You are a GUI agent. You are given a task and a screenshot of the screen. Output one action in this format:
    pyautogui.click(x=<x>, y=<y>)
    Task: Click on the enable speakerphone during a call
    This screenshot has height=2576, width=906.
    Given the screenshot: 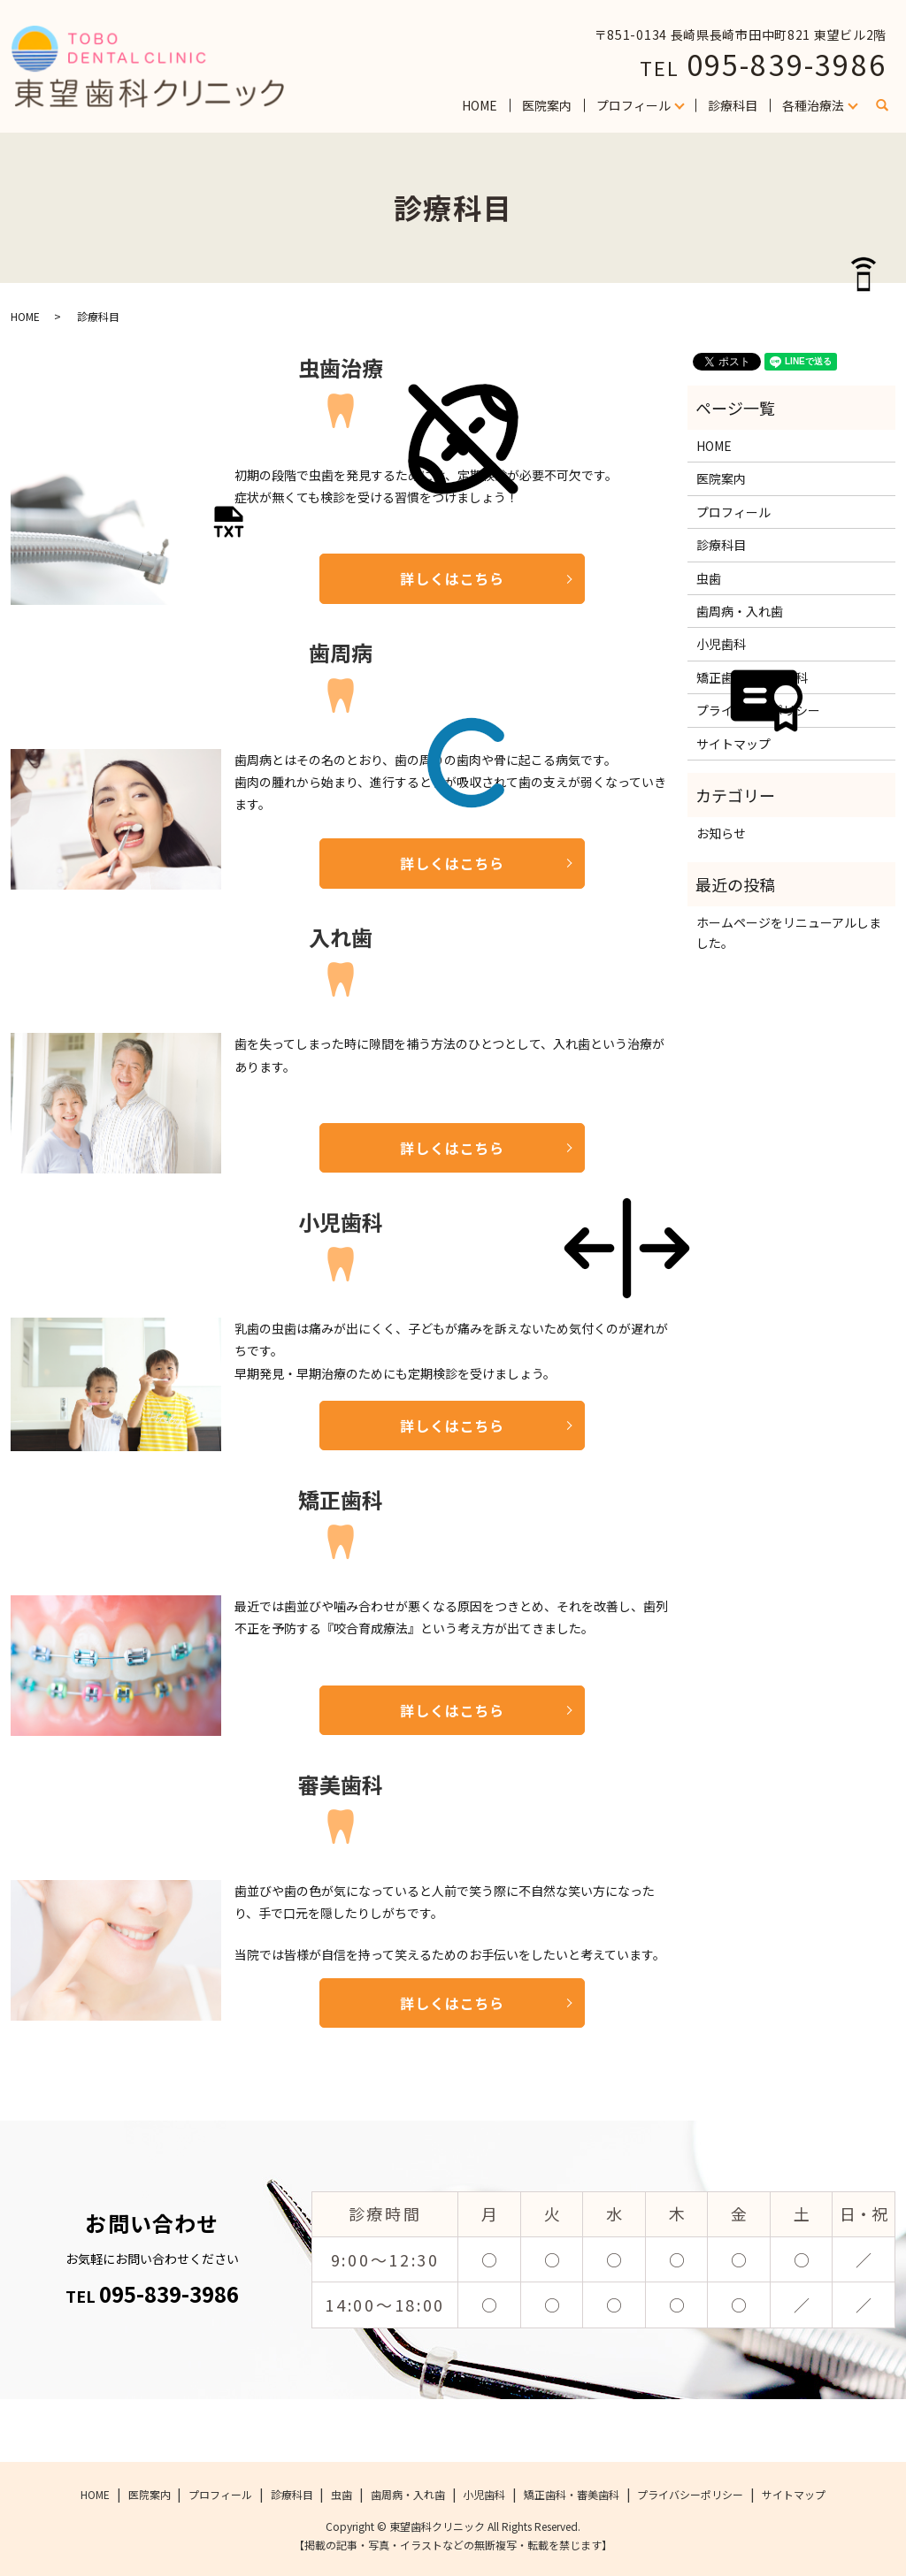 What is the action you would take?
    pyautogui.click(x=864, y=275)
    